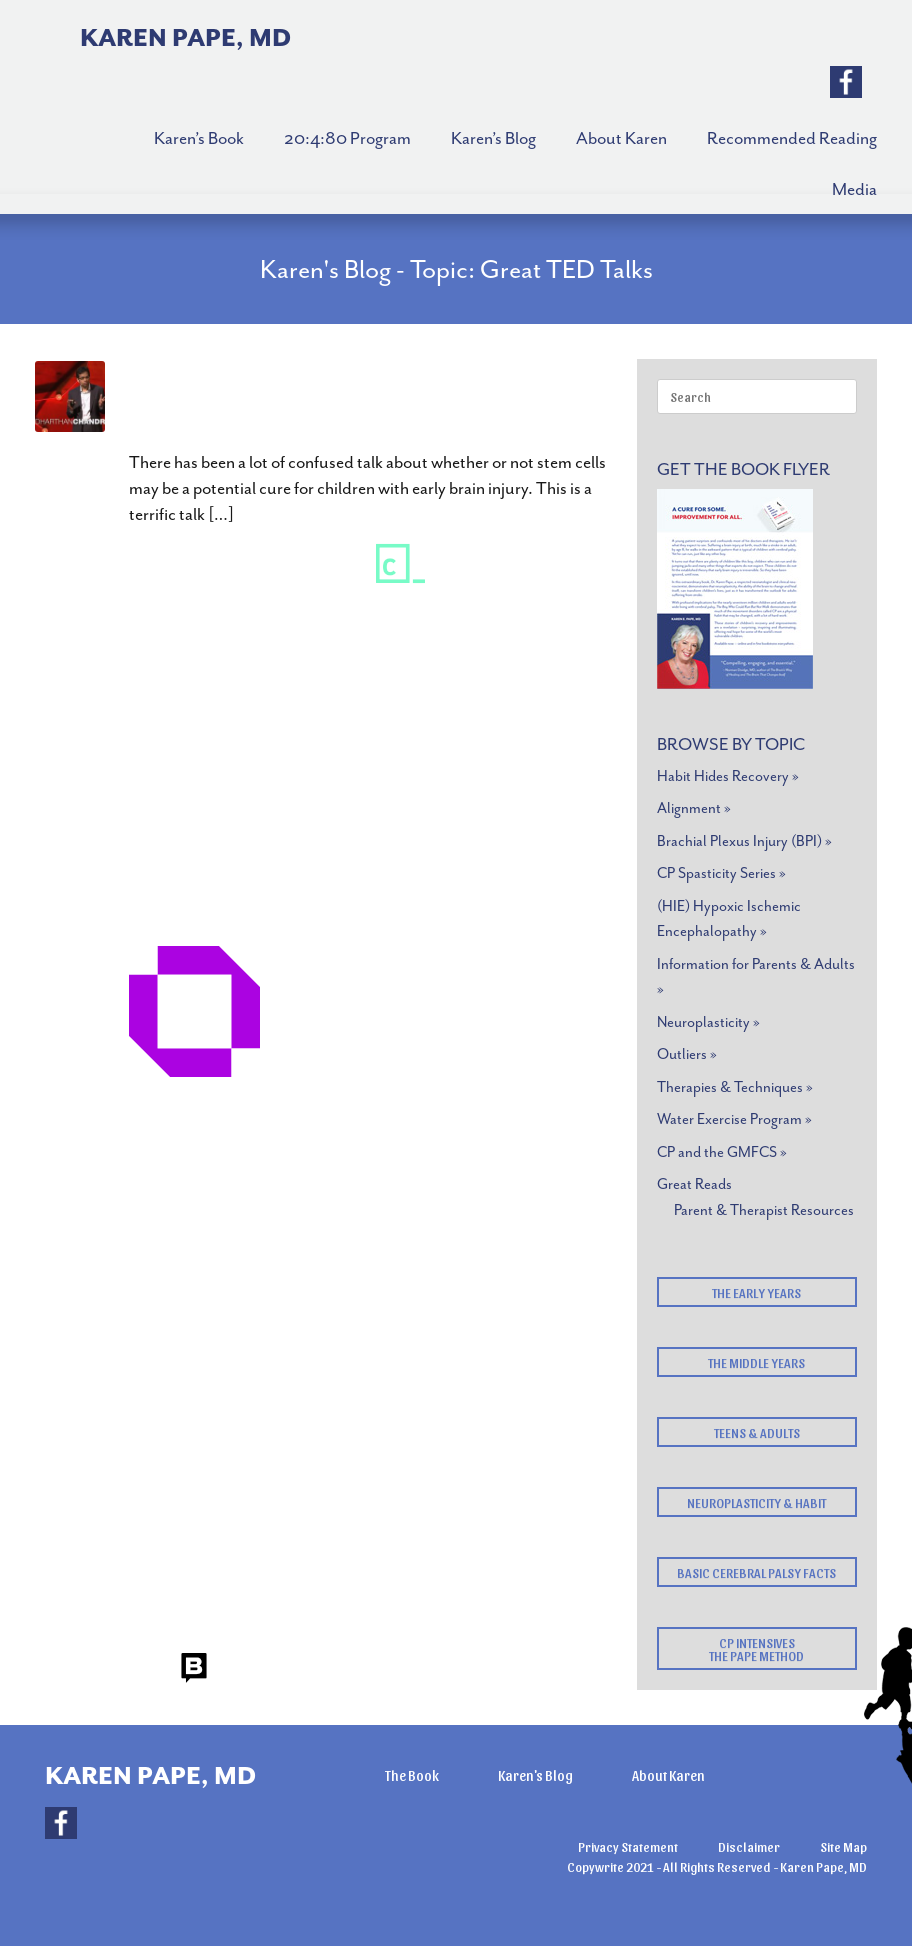 The width and height of the screenshot is (912, 1946). What do you see at coordinates (400, 563) in the screenshot?
I see `open codecademy app or website` at bounding box center [400, 563].